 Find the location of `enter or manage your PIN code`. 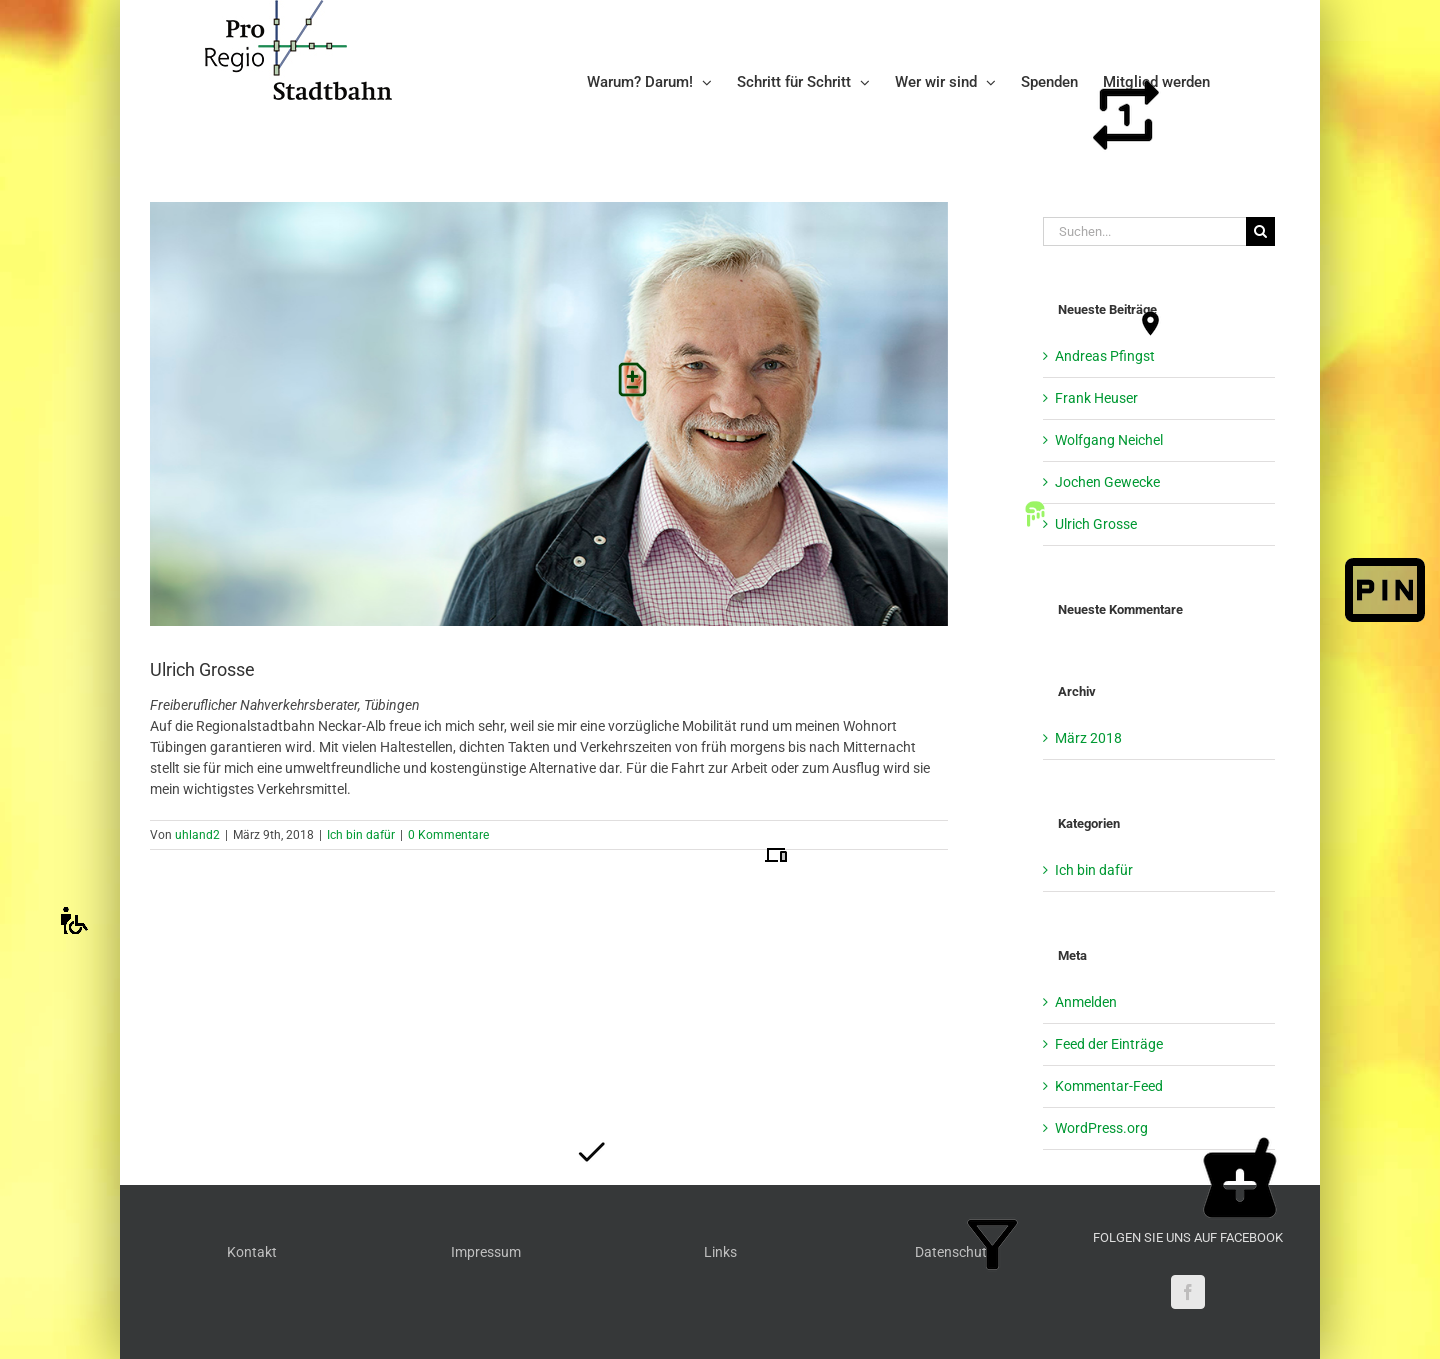

enter or manage your PIN code is located at coordinates (1385, 590).